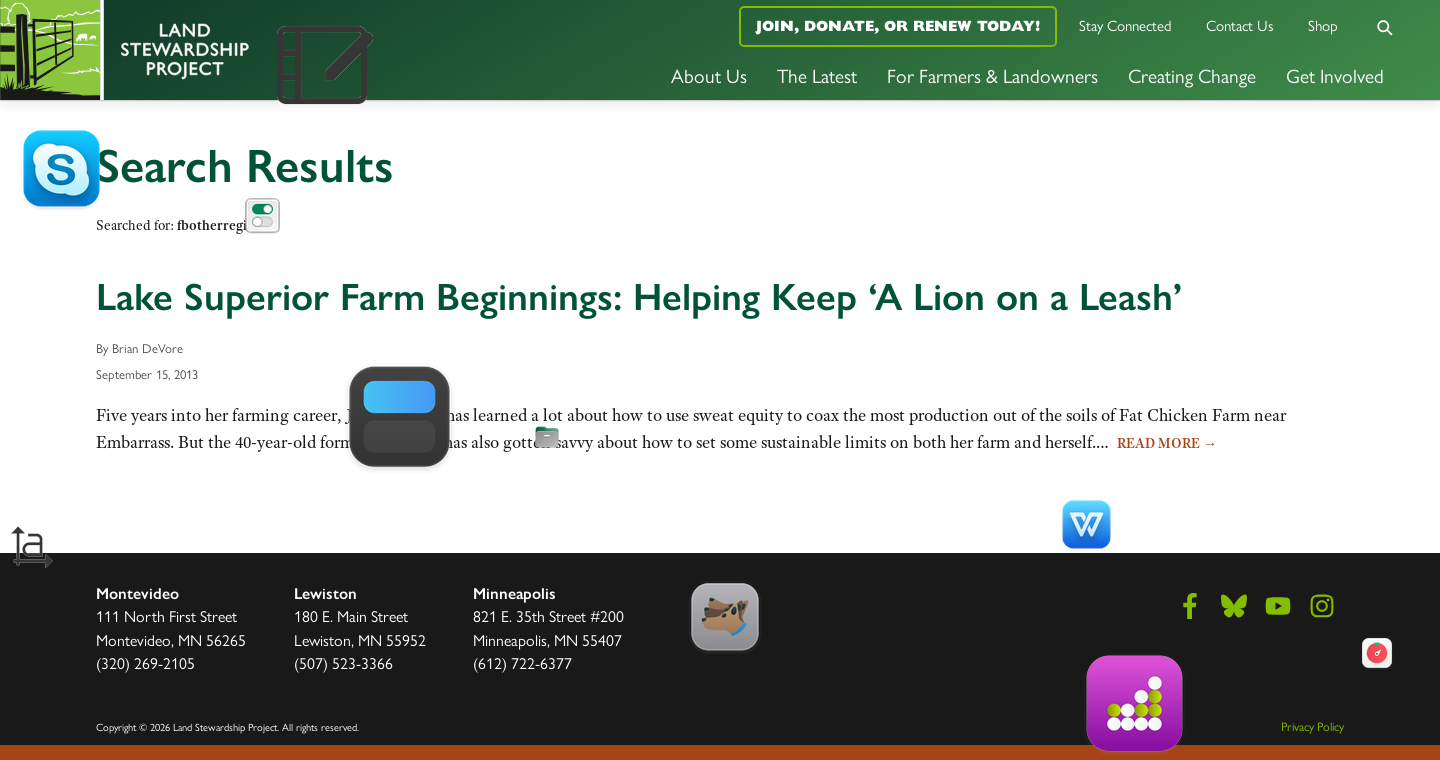 The width and height of the screenshot is (1440, 760). What do you see at coordinates (1377, 653) in the screenshot?
I see `open solanum pomodoro timer app` at bounding box center [1377, 653].